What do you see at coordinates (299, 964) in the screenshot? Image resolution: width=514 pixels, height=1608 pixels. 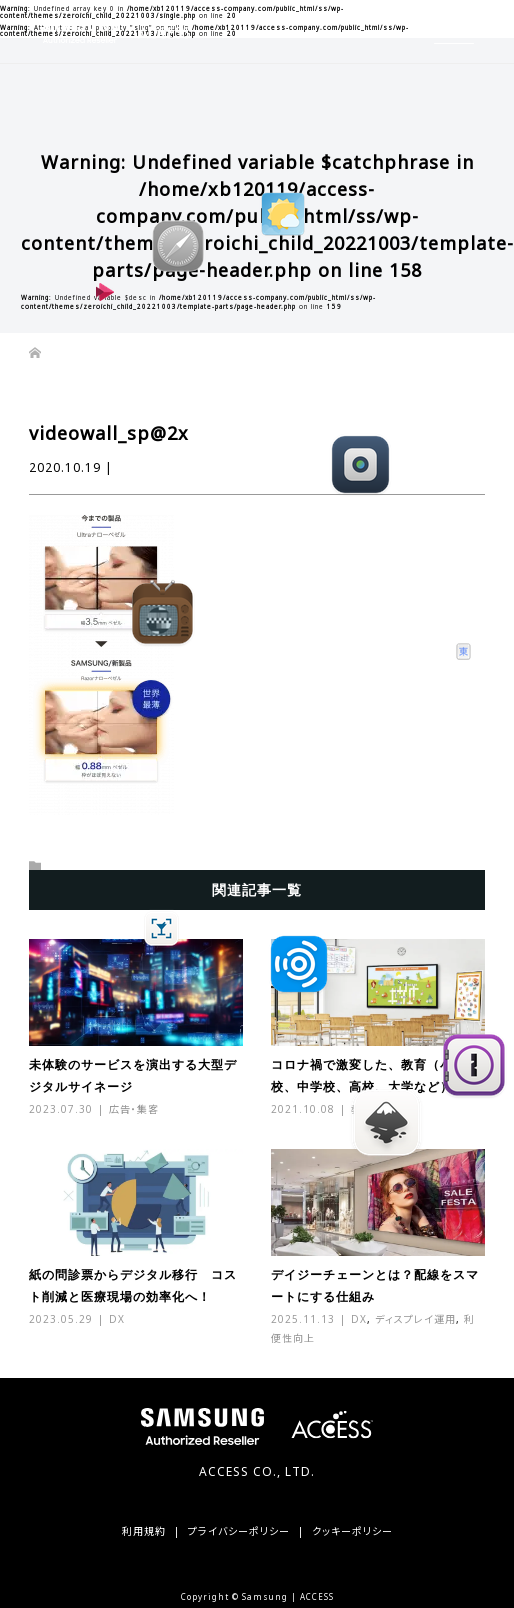 I see `open ubuntu studio application` at bounding box center [299, 964].